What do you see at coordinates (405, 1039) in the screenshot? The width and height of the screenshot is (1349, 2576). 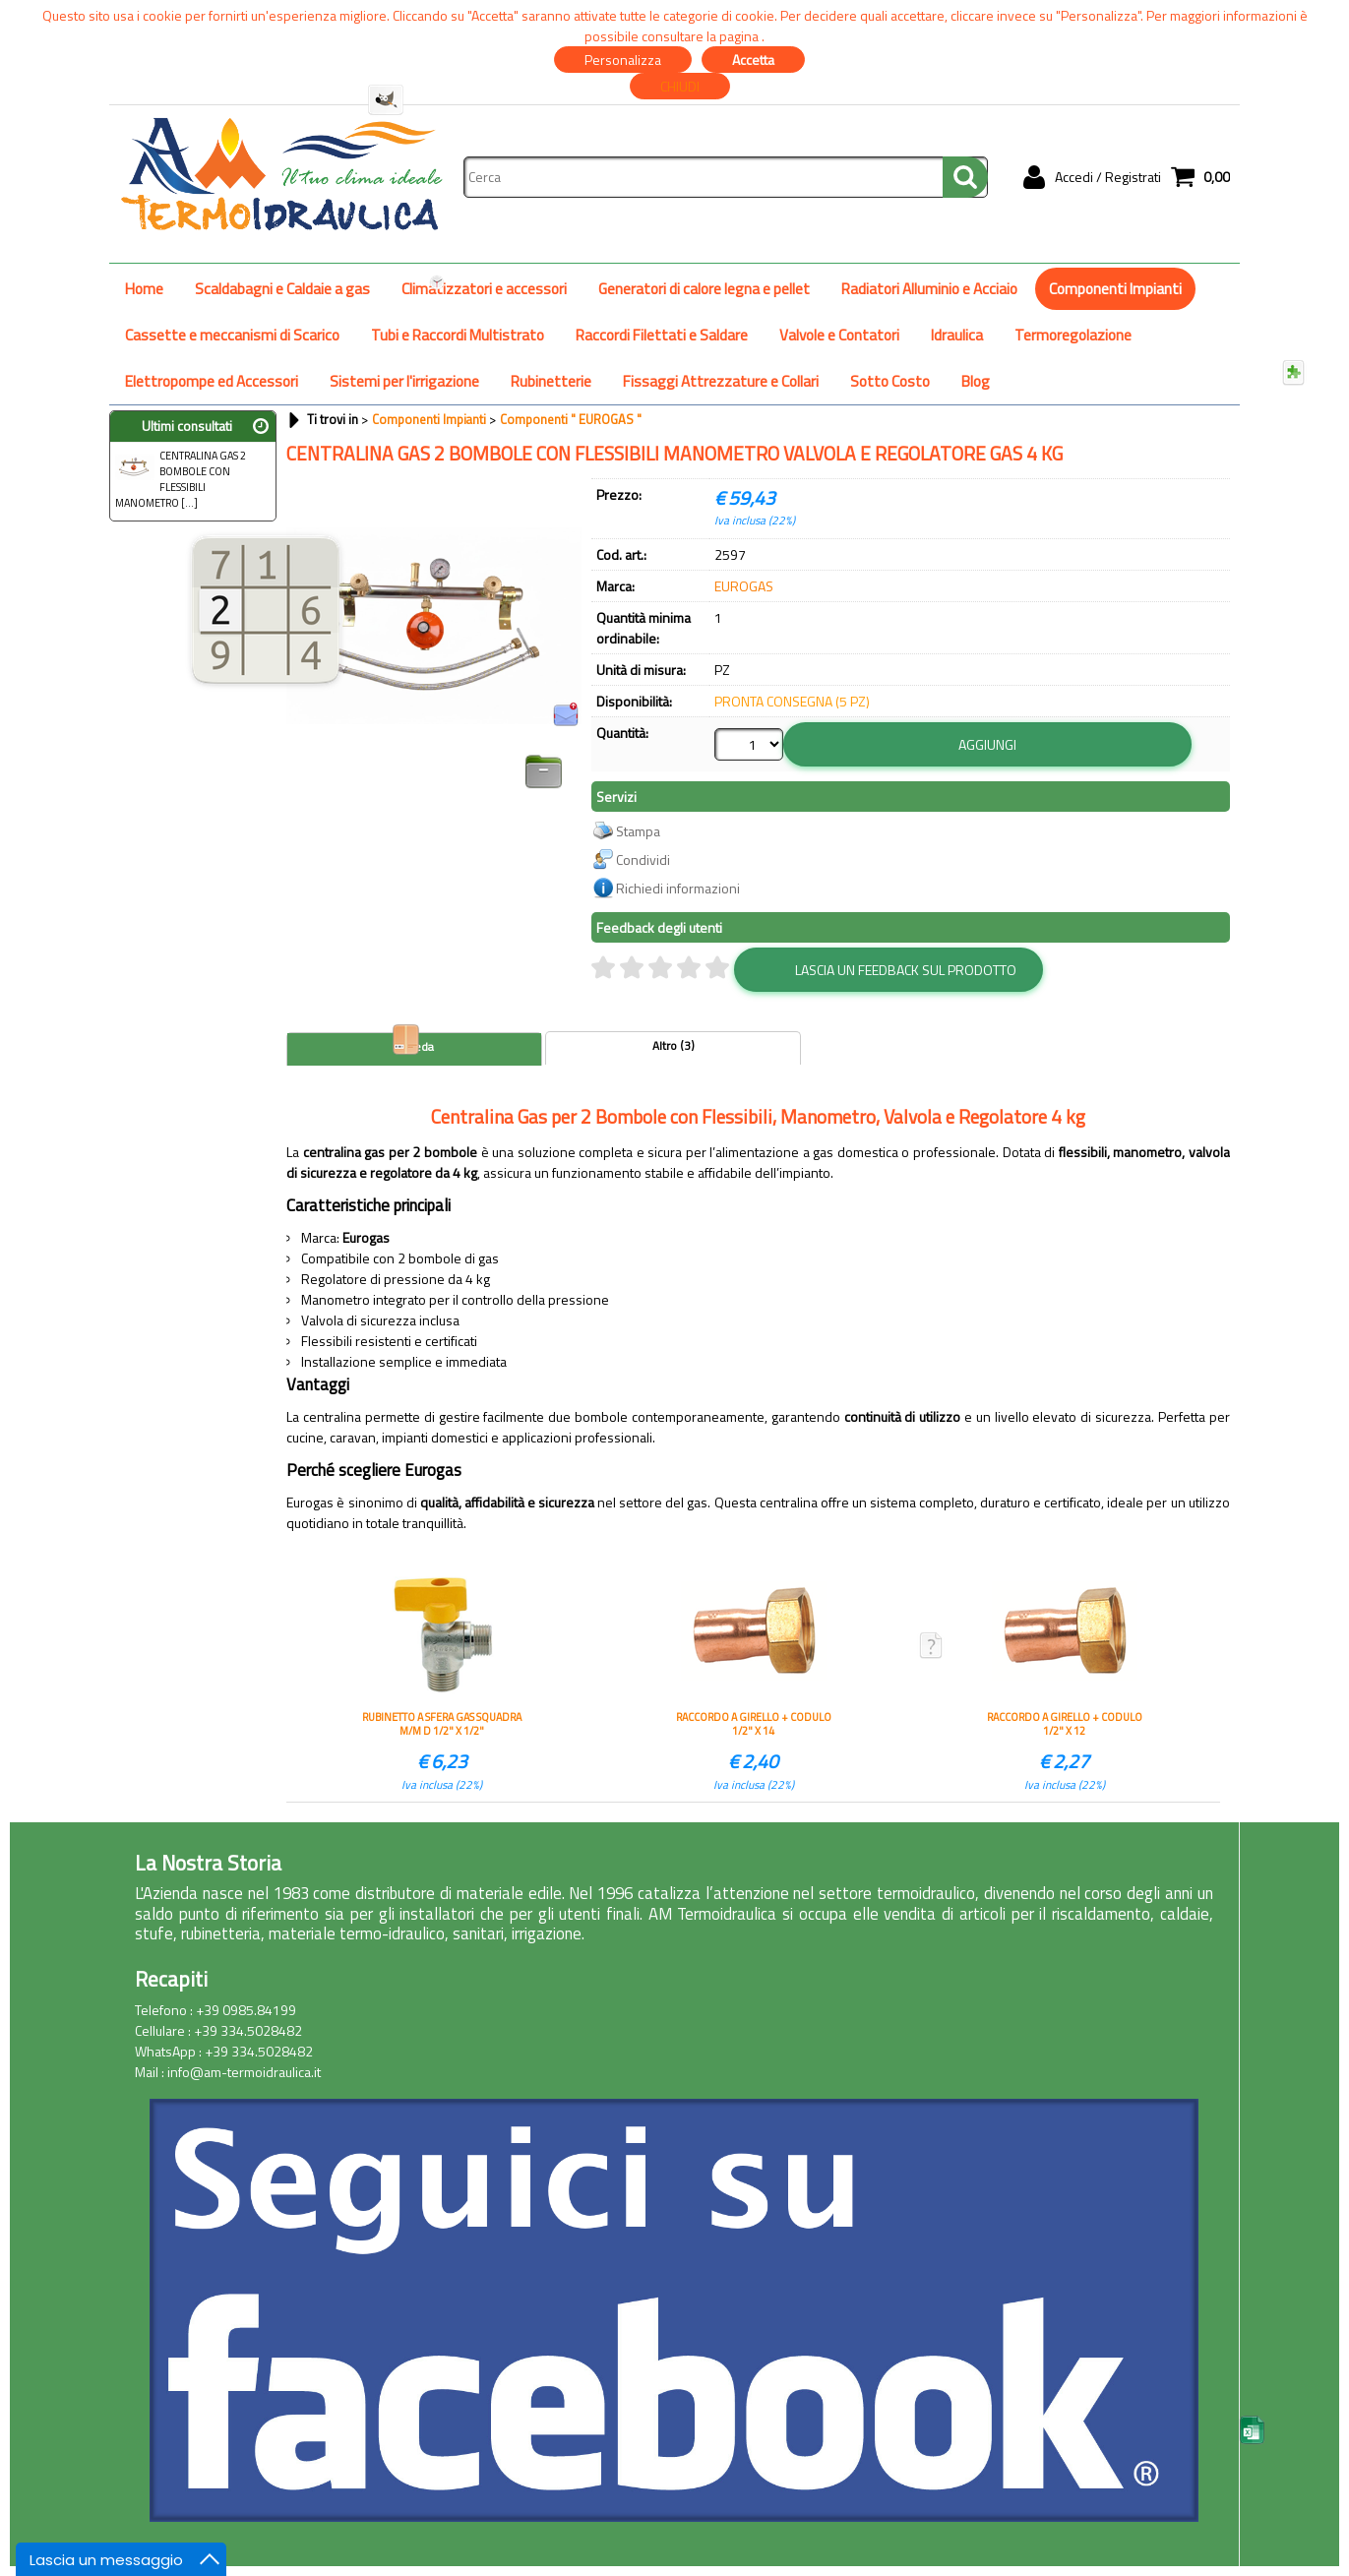 I see `a compressed archive or package file` at bounding box center [405, 1039].